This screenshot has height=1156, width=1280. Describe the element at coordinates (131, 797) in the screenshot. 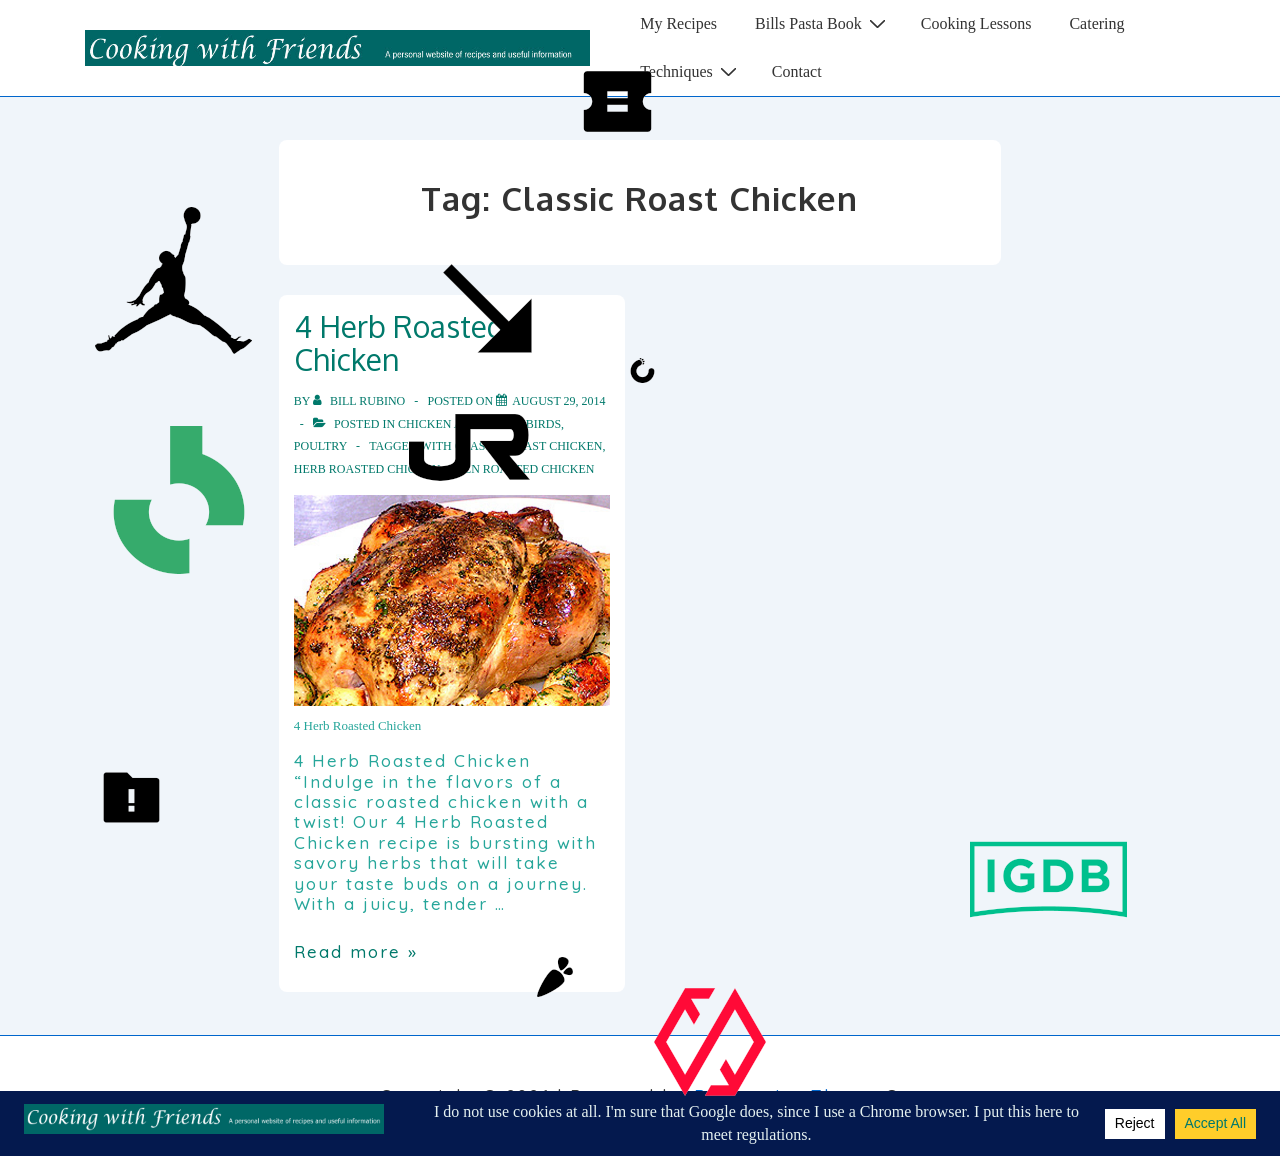

I see `folder contains items that need attention` at that location.